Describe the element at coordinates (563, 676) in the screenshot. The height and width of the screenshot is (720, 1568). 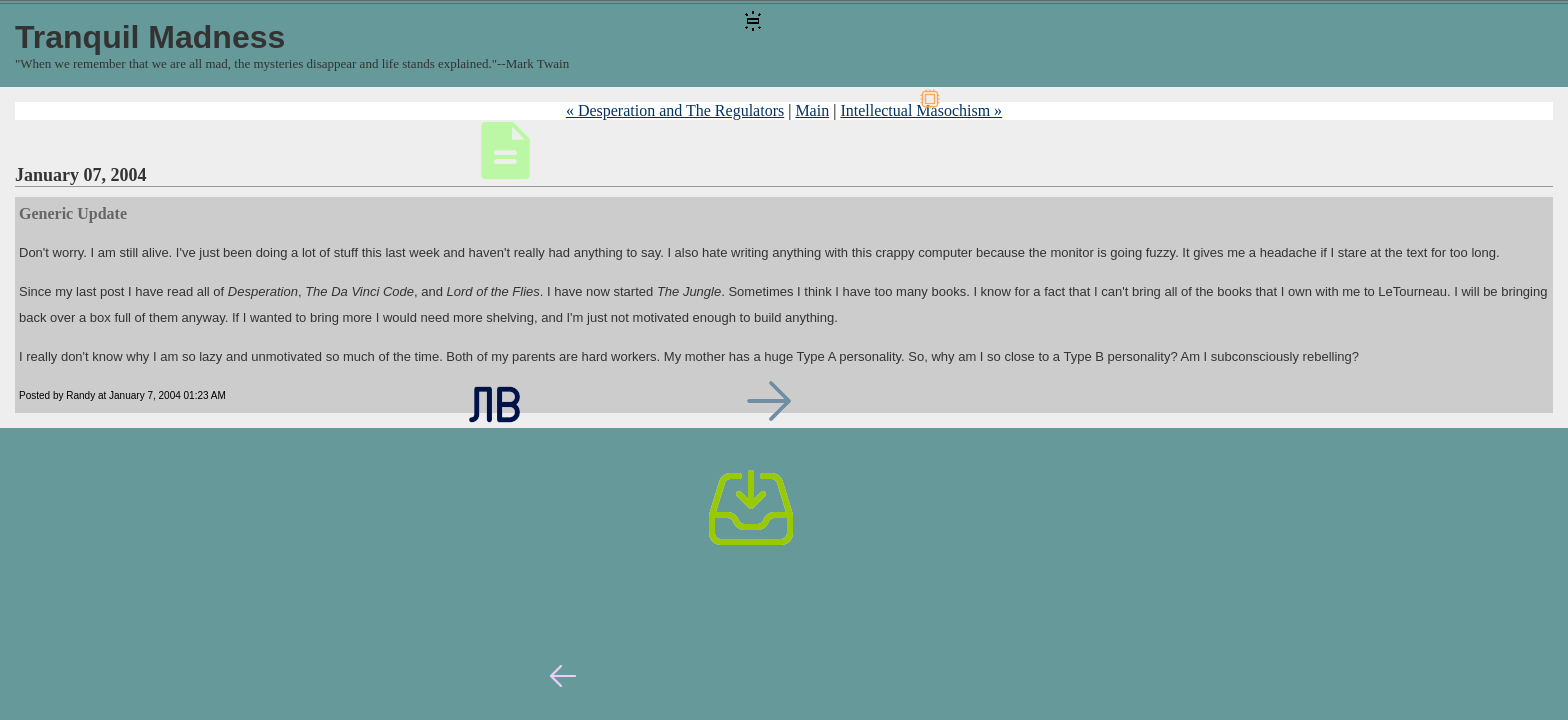
I see `go back to the previous screen` at that location.